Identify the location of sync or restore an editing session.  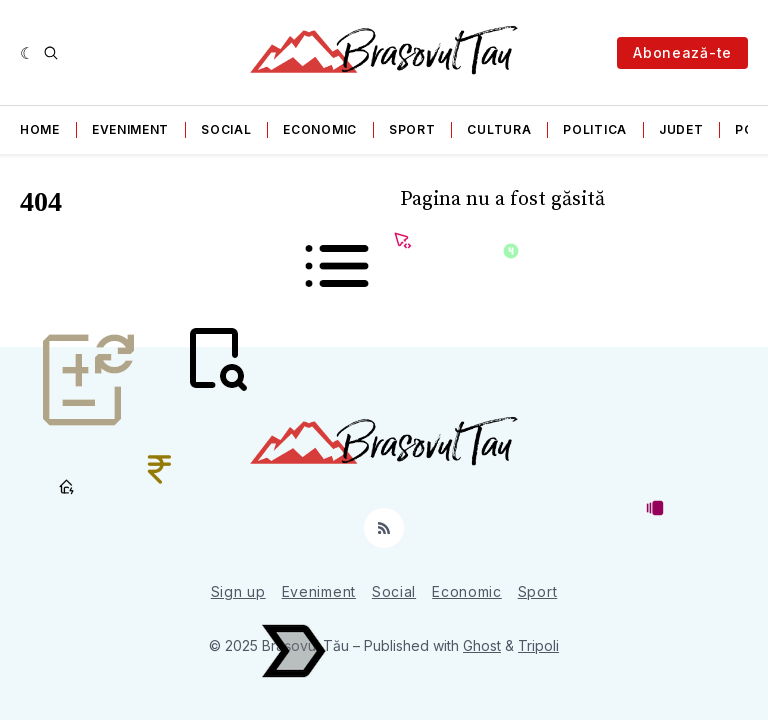
(82, 380).